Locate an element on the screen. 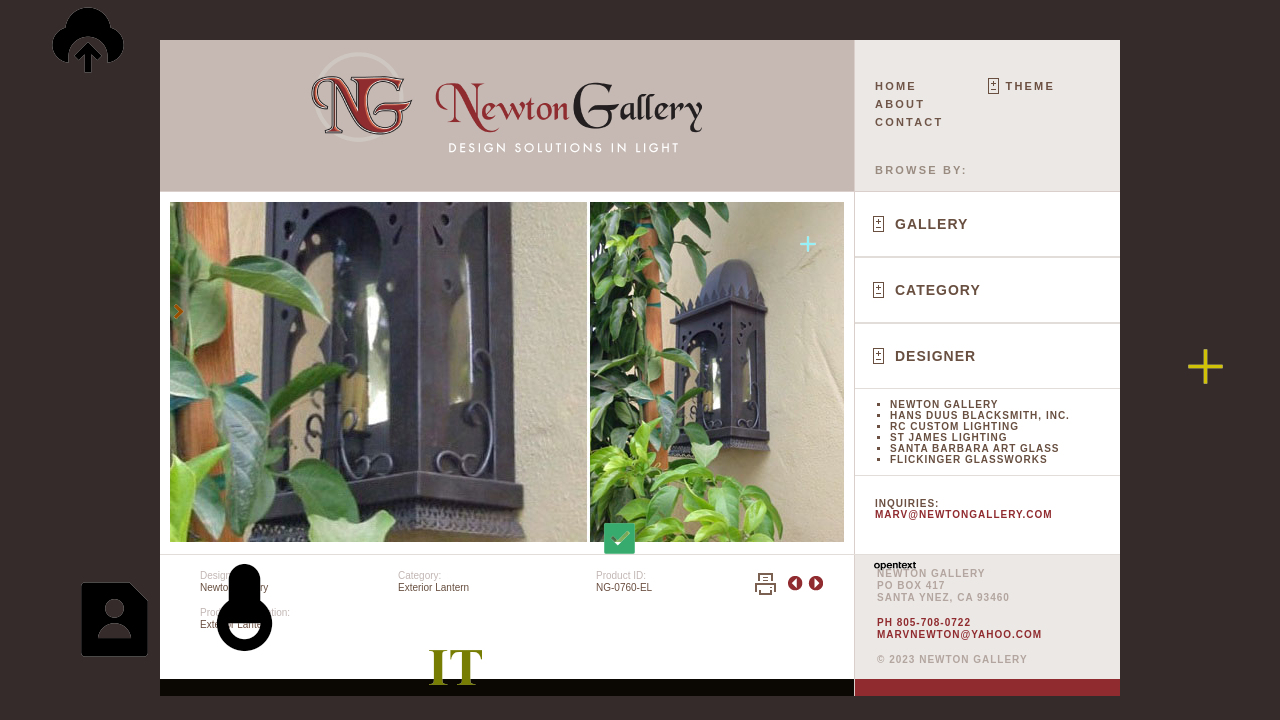 This screenshot has width=1280, height=720. expand a collapsible menu or section is located at coordinates (178, 311).